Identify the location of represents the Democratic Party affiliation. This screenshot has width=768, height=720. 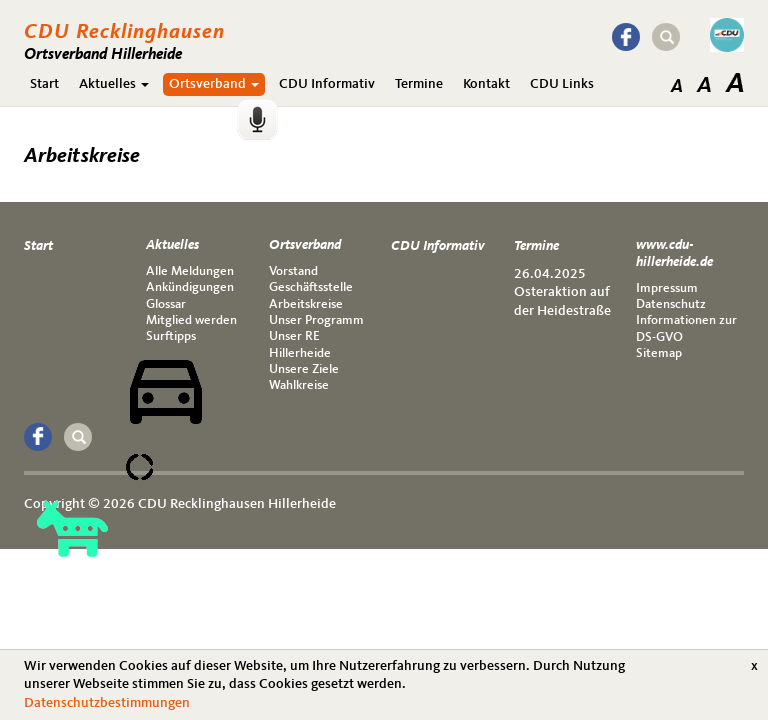
(72, 528).